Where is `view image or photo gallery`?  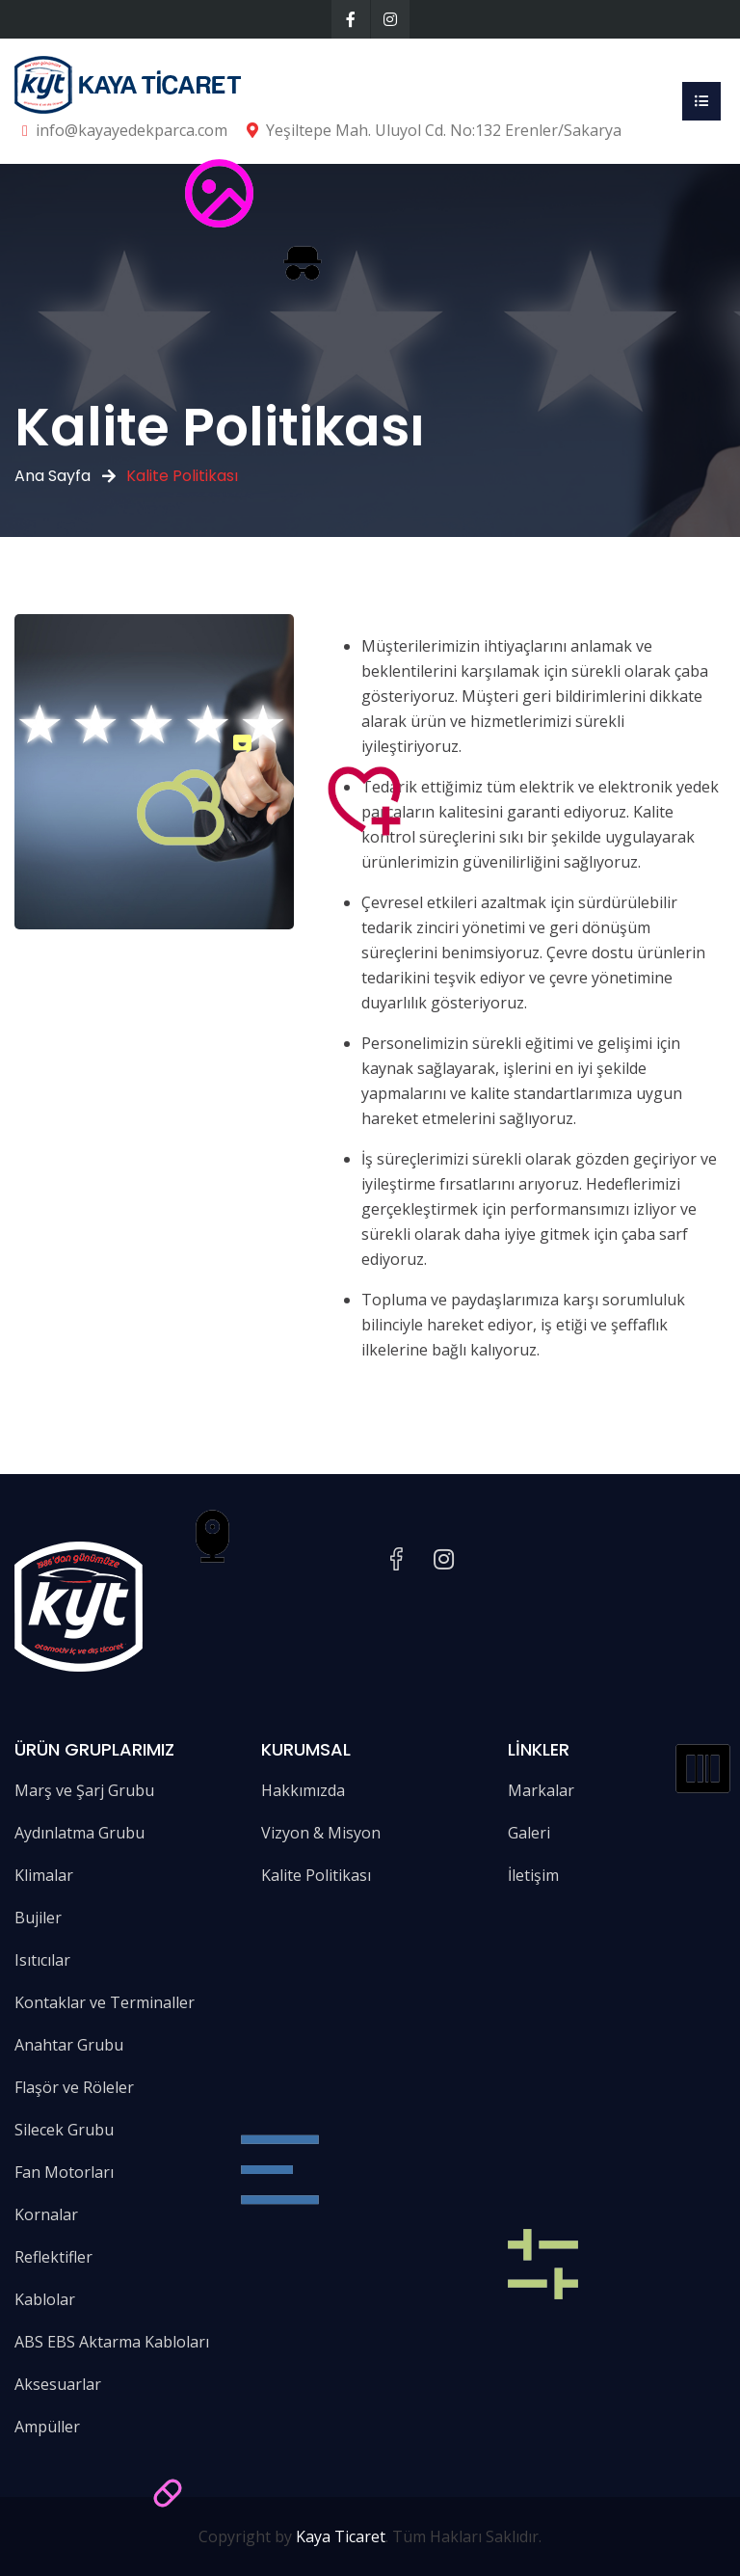
view image or photo gallery is located at coordinates (219, 193).